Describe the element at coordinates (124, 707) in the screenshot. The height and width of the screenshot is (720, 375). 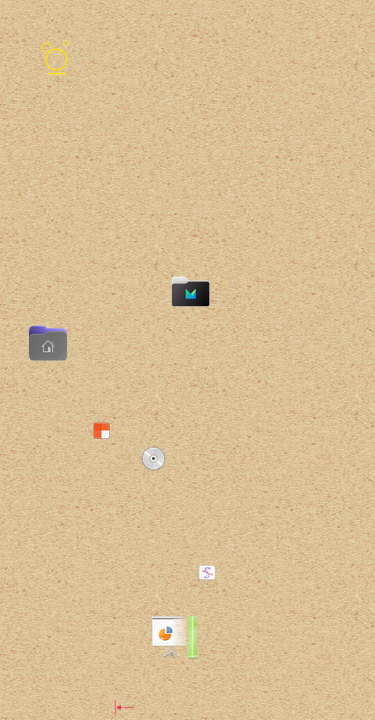
I see `go to the first item in a list or sequence` at that location.